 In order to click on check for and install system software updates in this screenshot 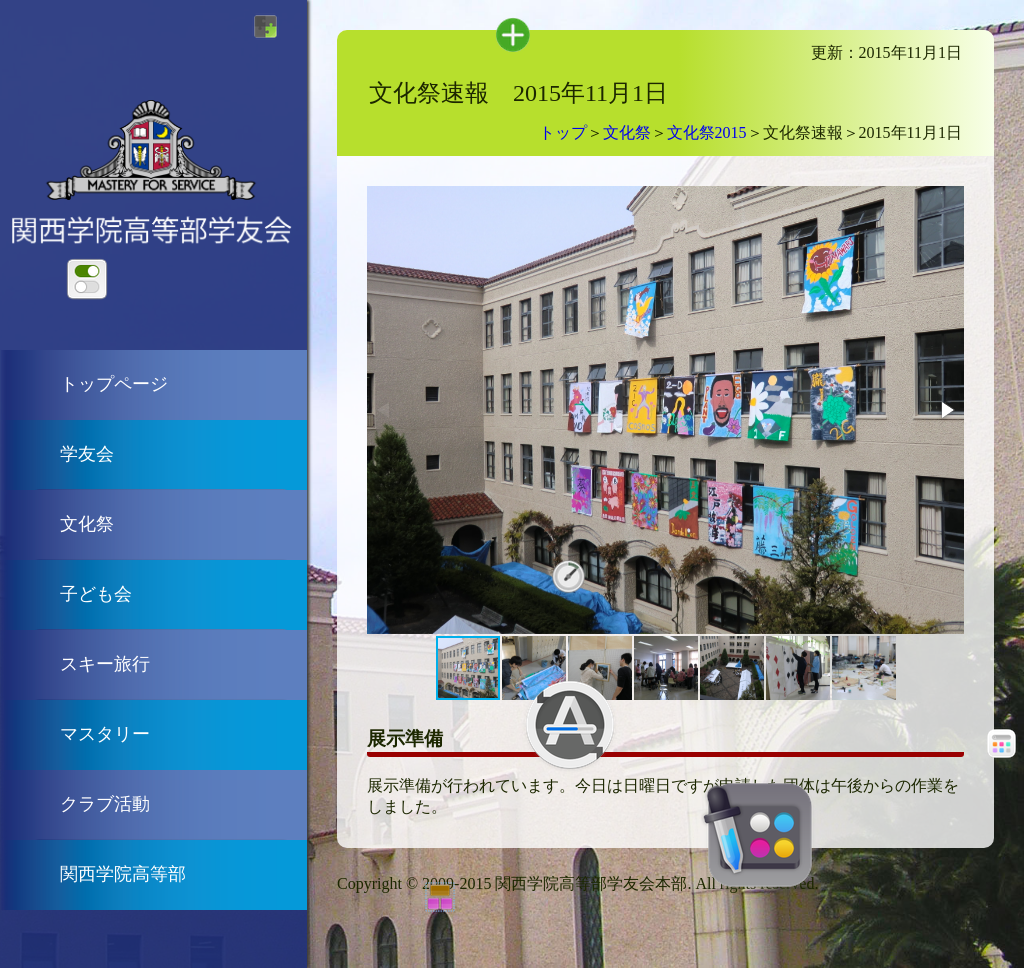, I will do `click(570, 725)`.